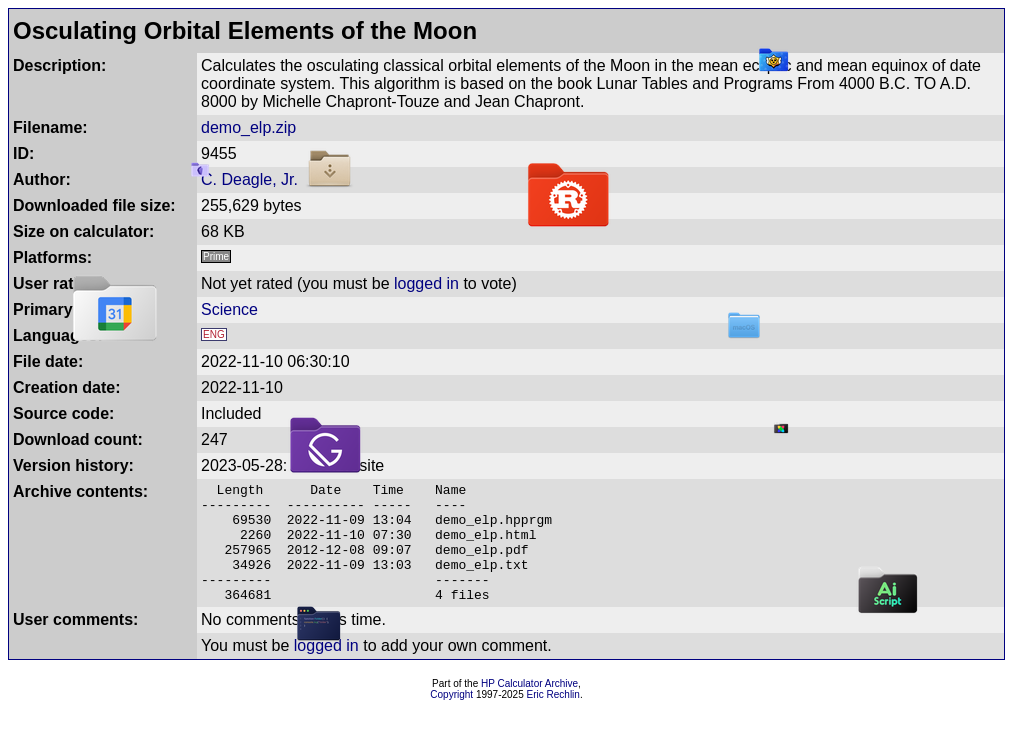 This screenshot has width=1013, height=732. I want to click on open programming projects folder, so click(318, 624).